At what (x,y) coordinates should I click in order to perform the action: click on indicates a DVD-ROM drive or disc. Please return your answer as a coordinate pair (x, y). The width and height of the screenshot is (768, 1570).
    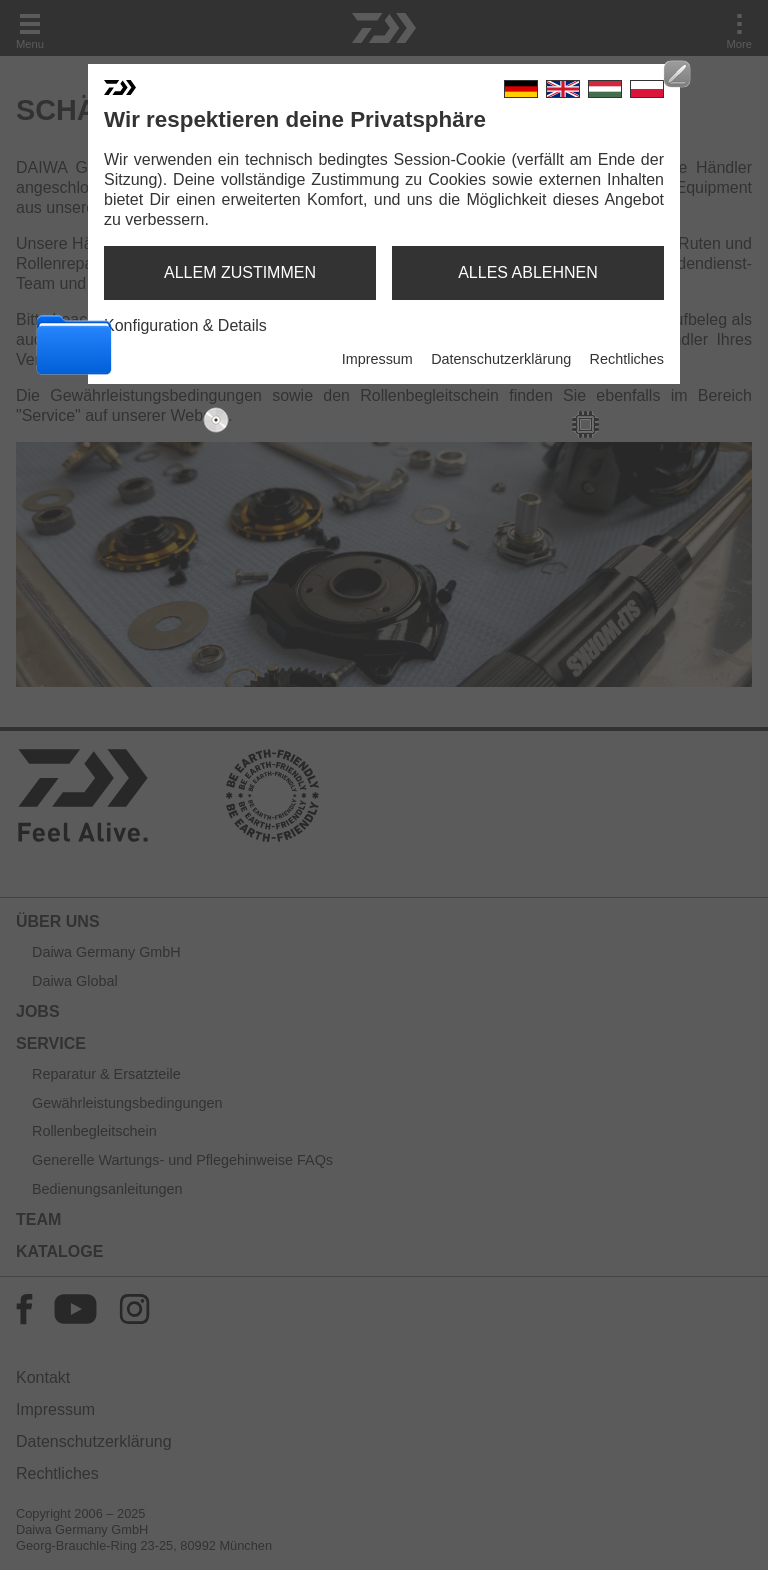
    Looking at the image, I should click on (216, 420).